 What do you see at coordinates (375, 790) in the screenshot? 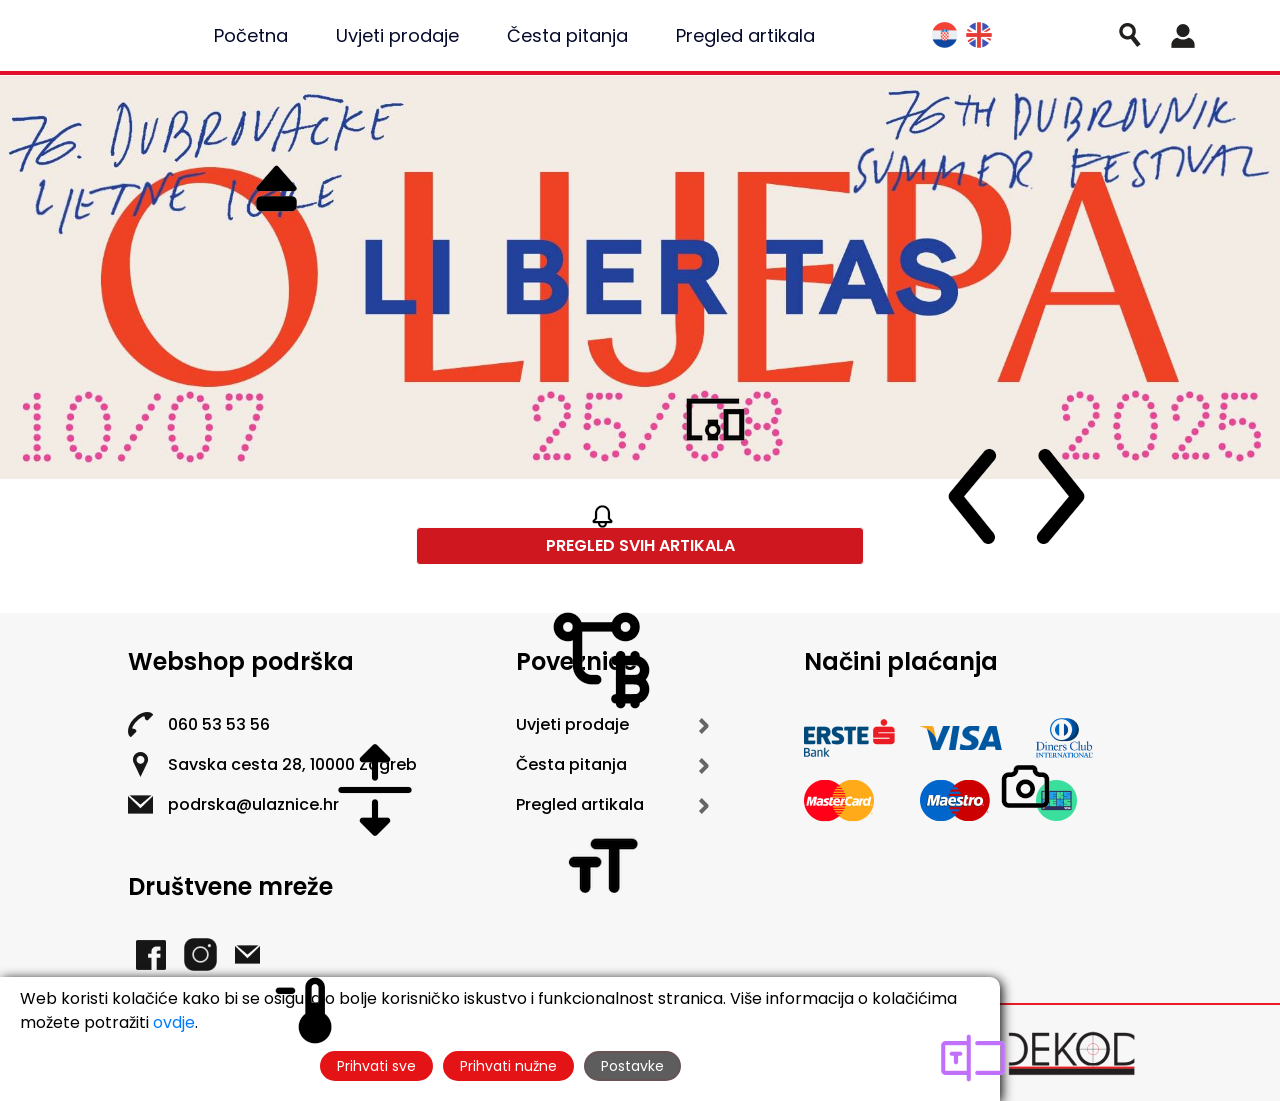
I see `expand content vertically` at bounding box center [375, 790].